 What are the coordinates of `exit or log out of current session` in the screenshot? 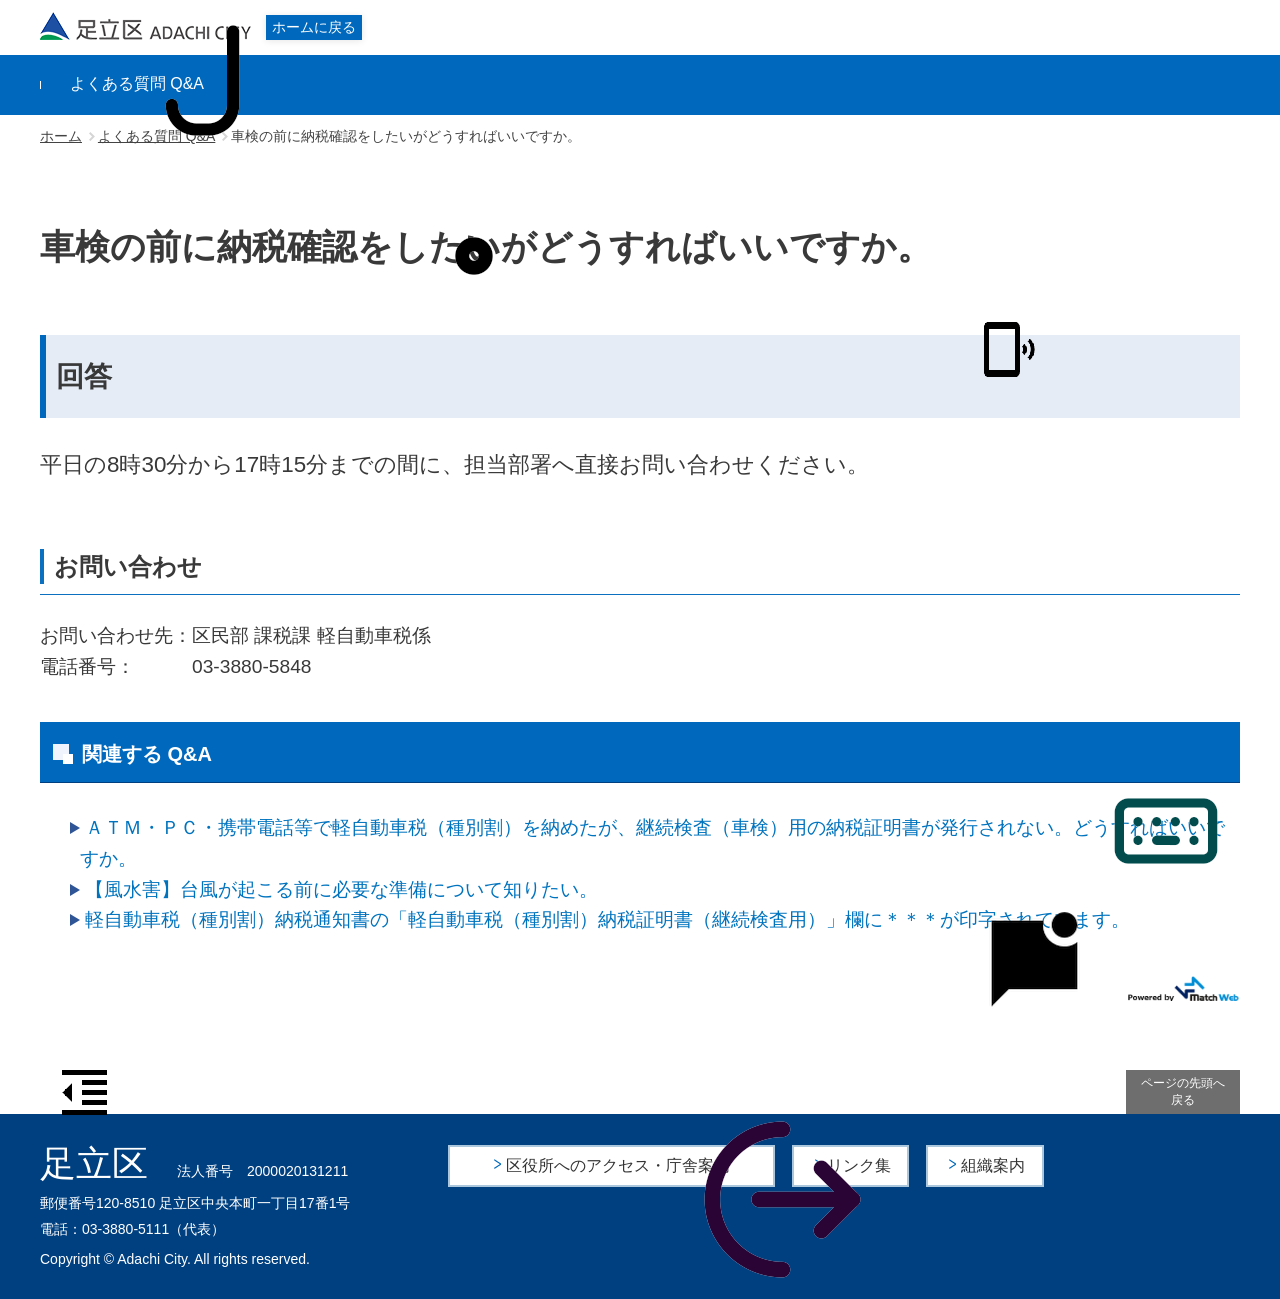 It's located at (782, 1199).